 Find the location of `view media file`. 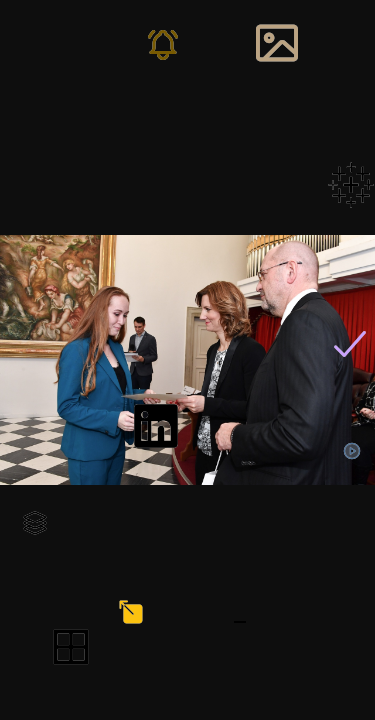

view media file is located at coordinates (277, 43).